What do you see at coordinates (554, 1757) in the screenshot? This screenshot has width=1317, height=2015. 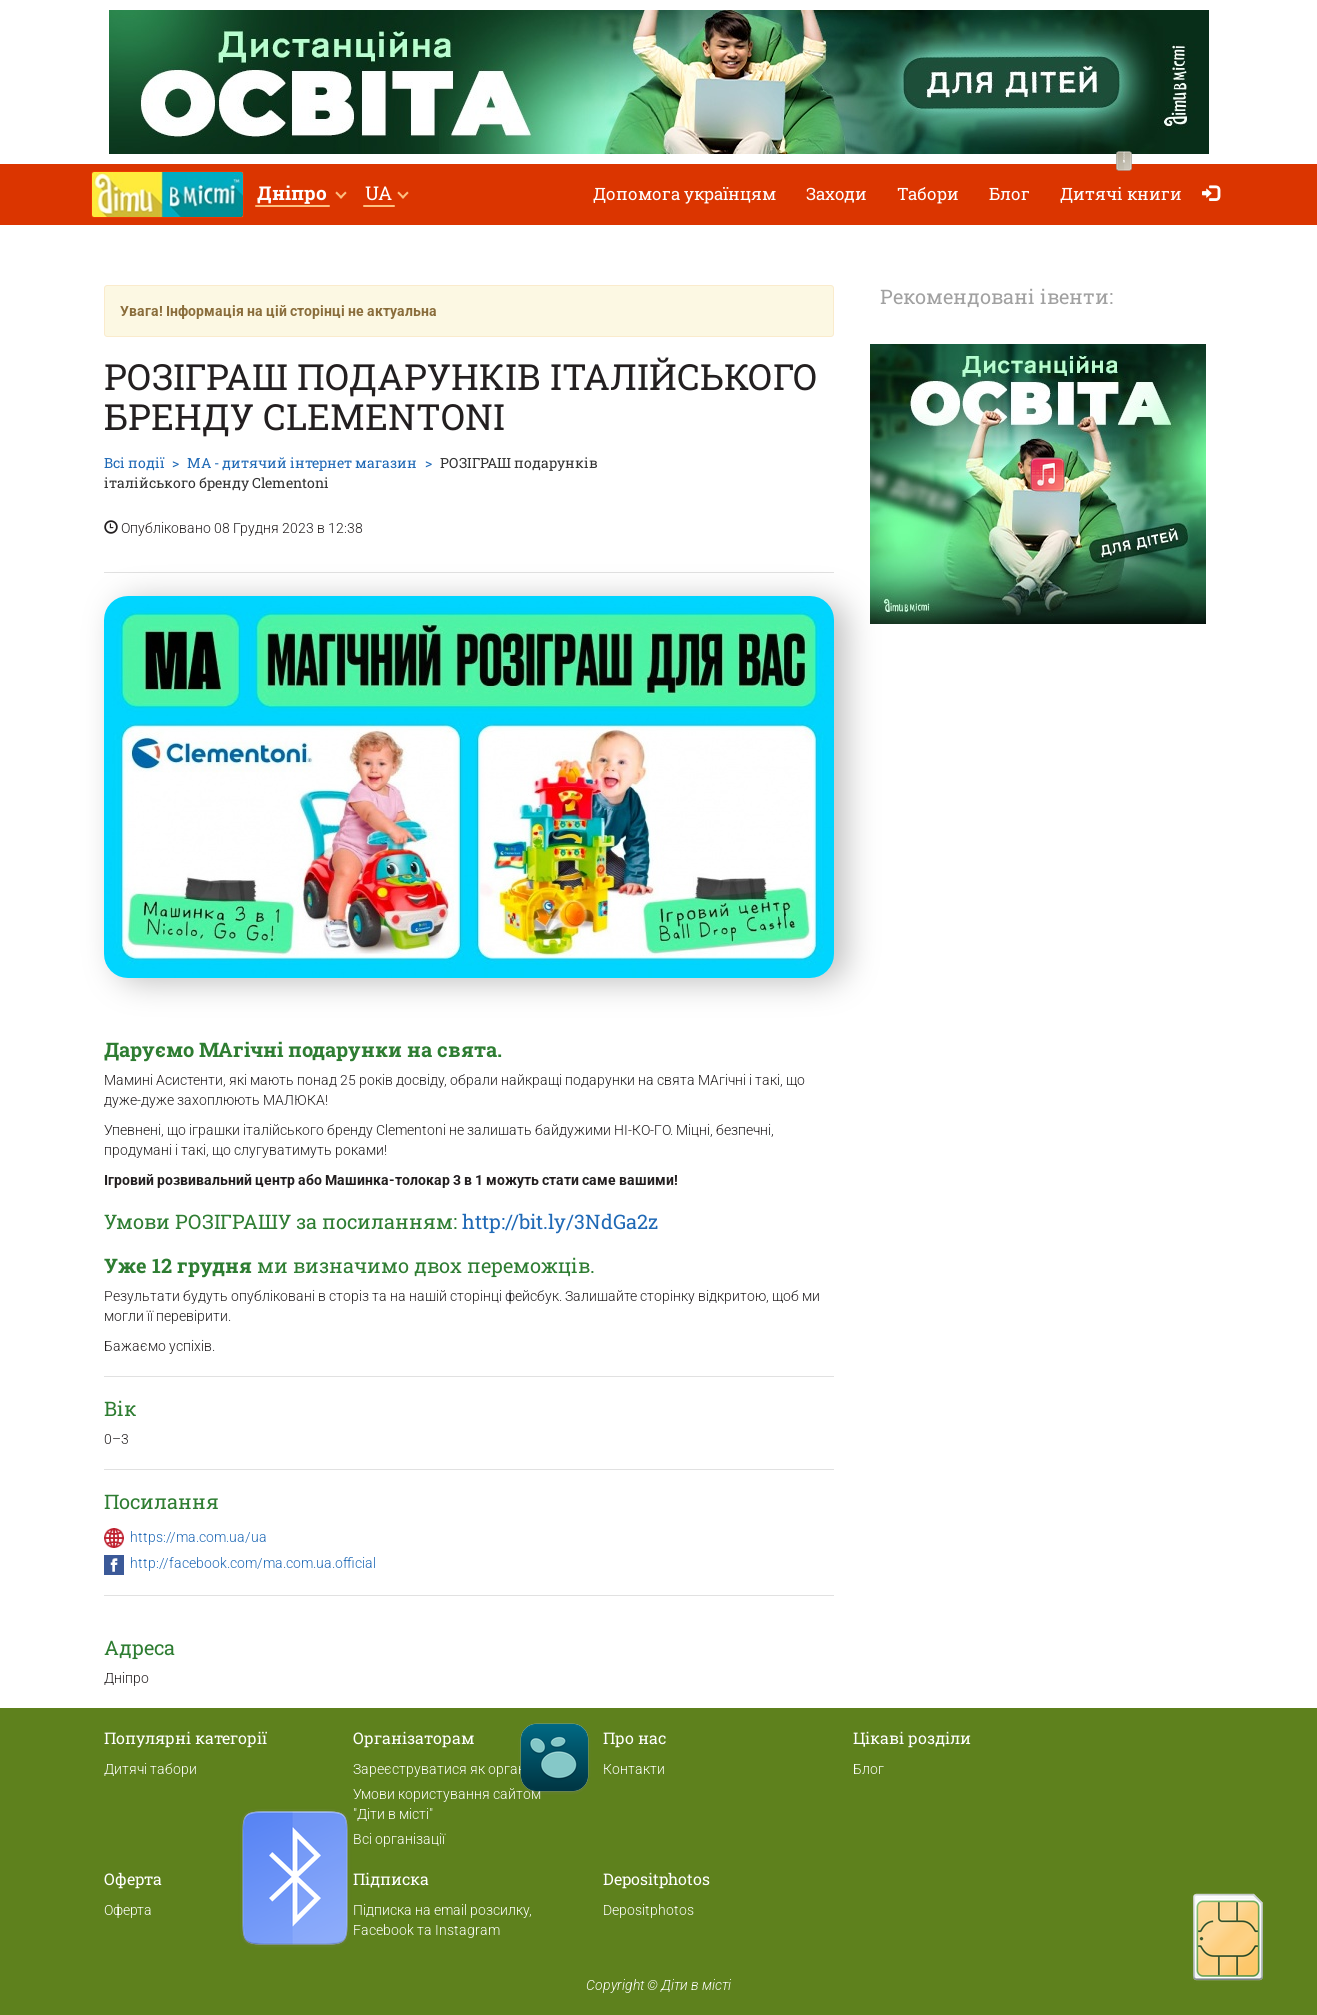 I see `open logseq app` at bounding box center [554, 1757].